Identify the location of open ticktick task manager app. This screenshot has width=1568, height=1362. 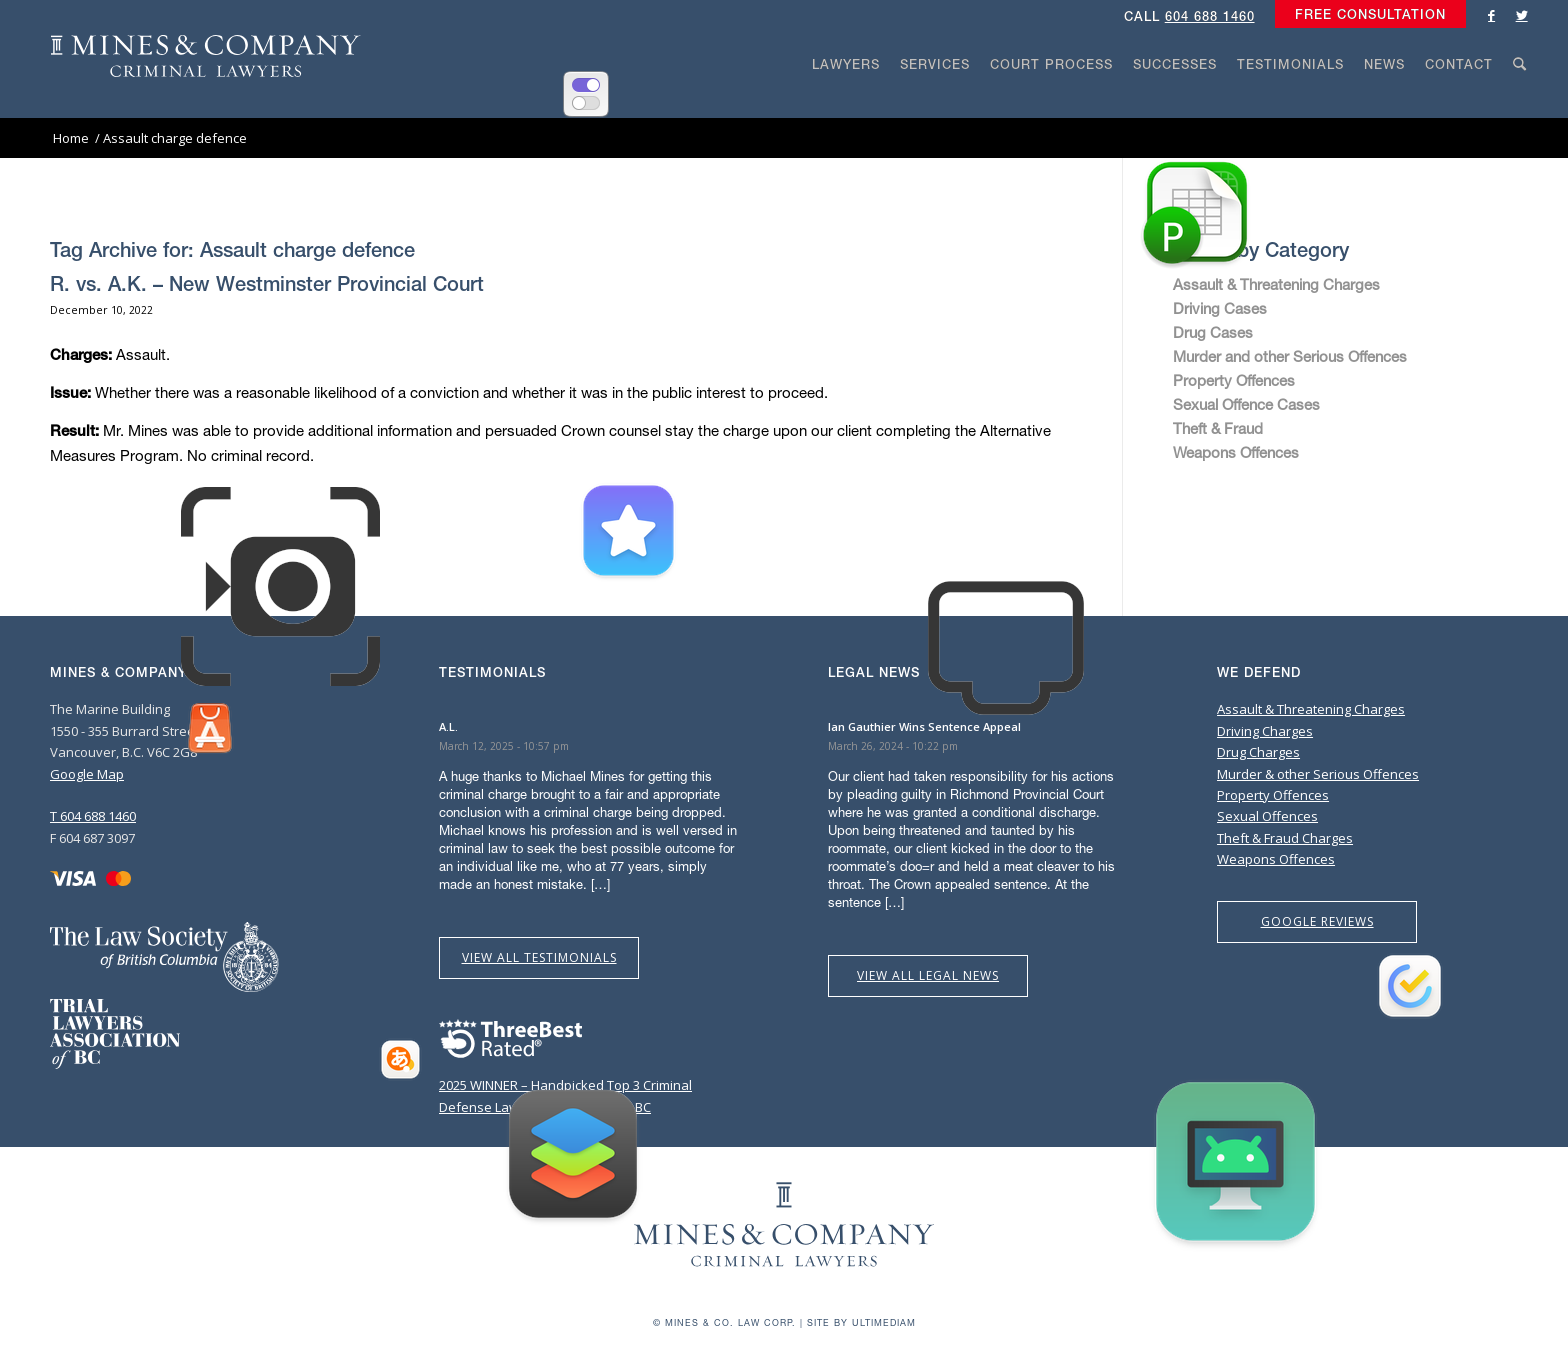
(1410, 986).